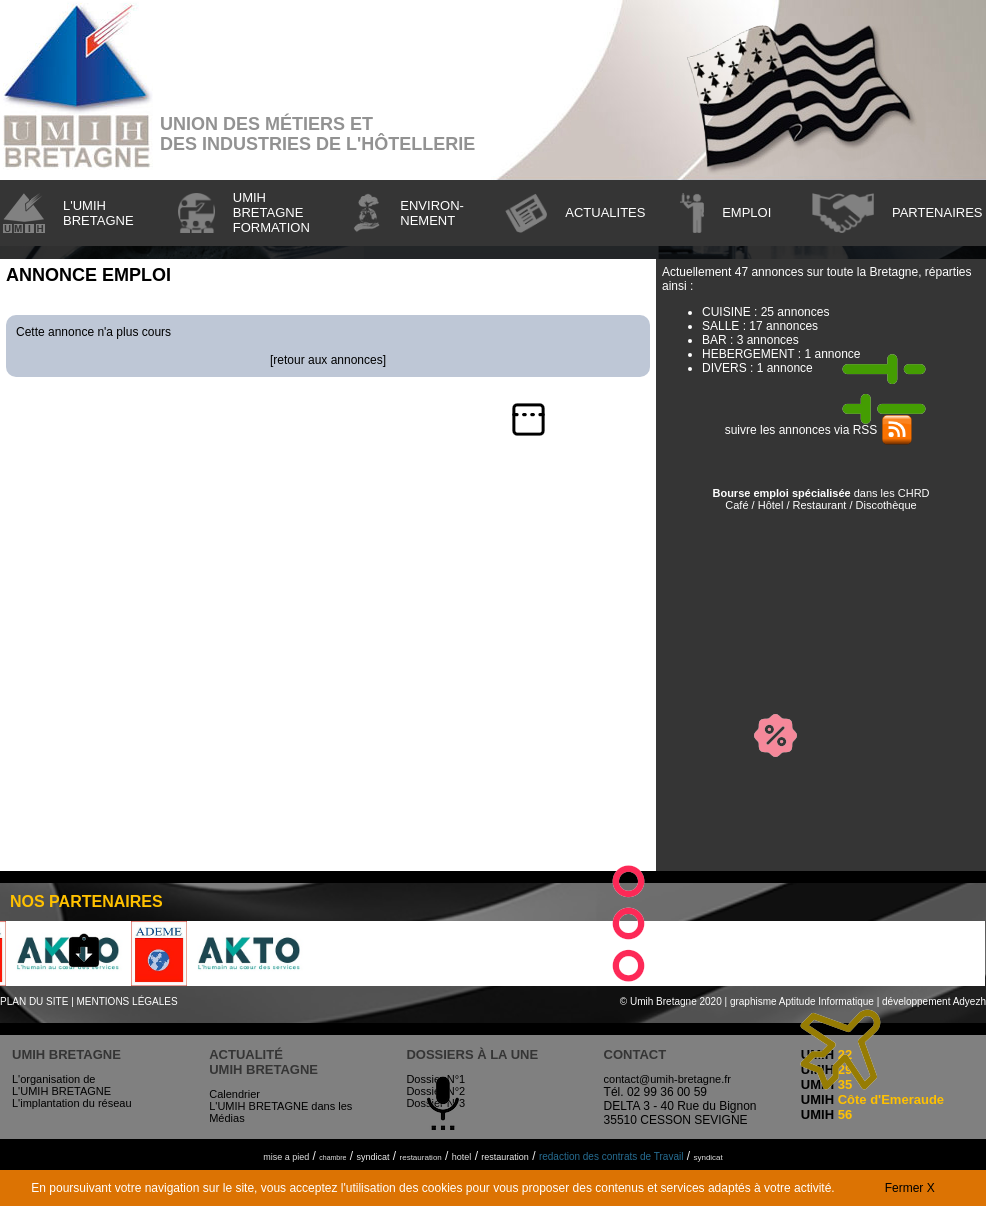 The width and height of the screenshot is (986, 1206). I want to click on adjust settings or preferences, so click(884, 389).